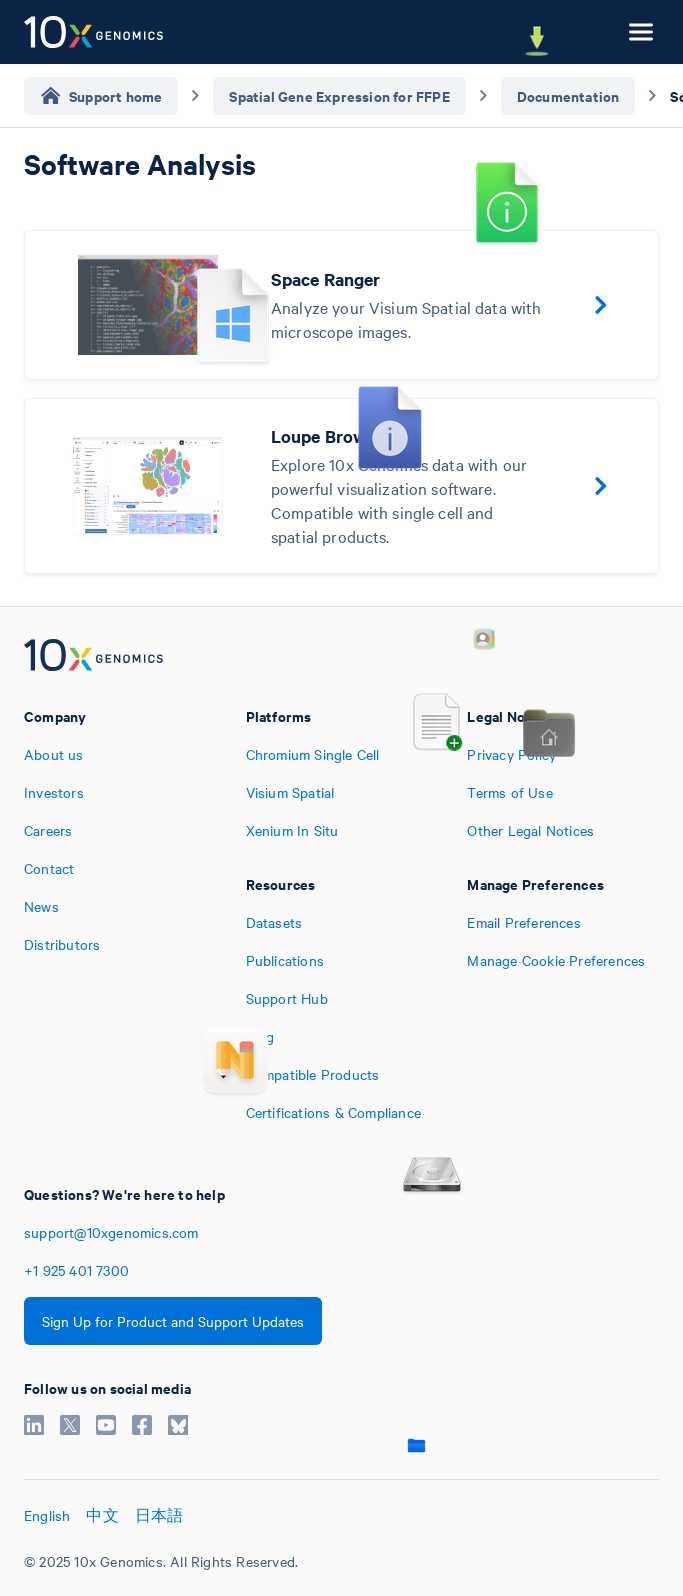  Describe the element at coordinates (432, 1176) in the screenshot. I see `access hard drive storage settings` at that location.